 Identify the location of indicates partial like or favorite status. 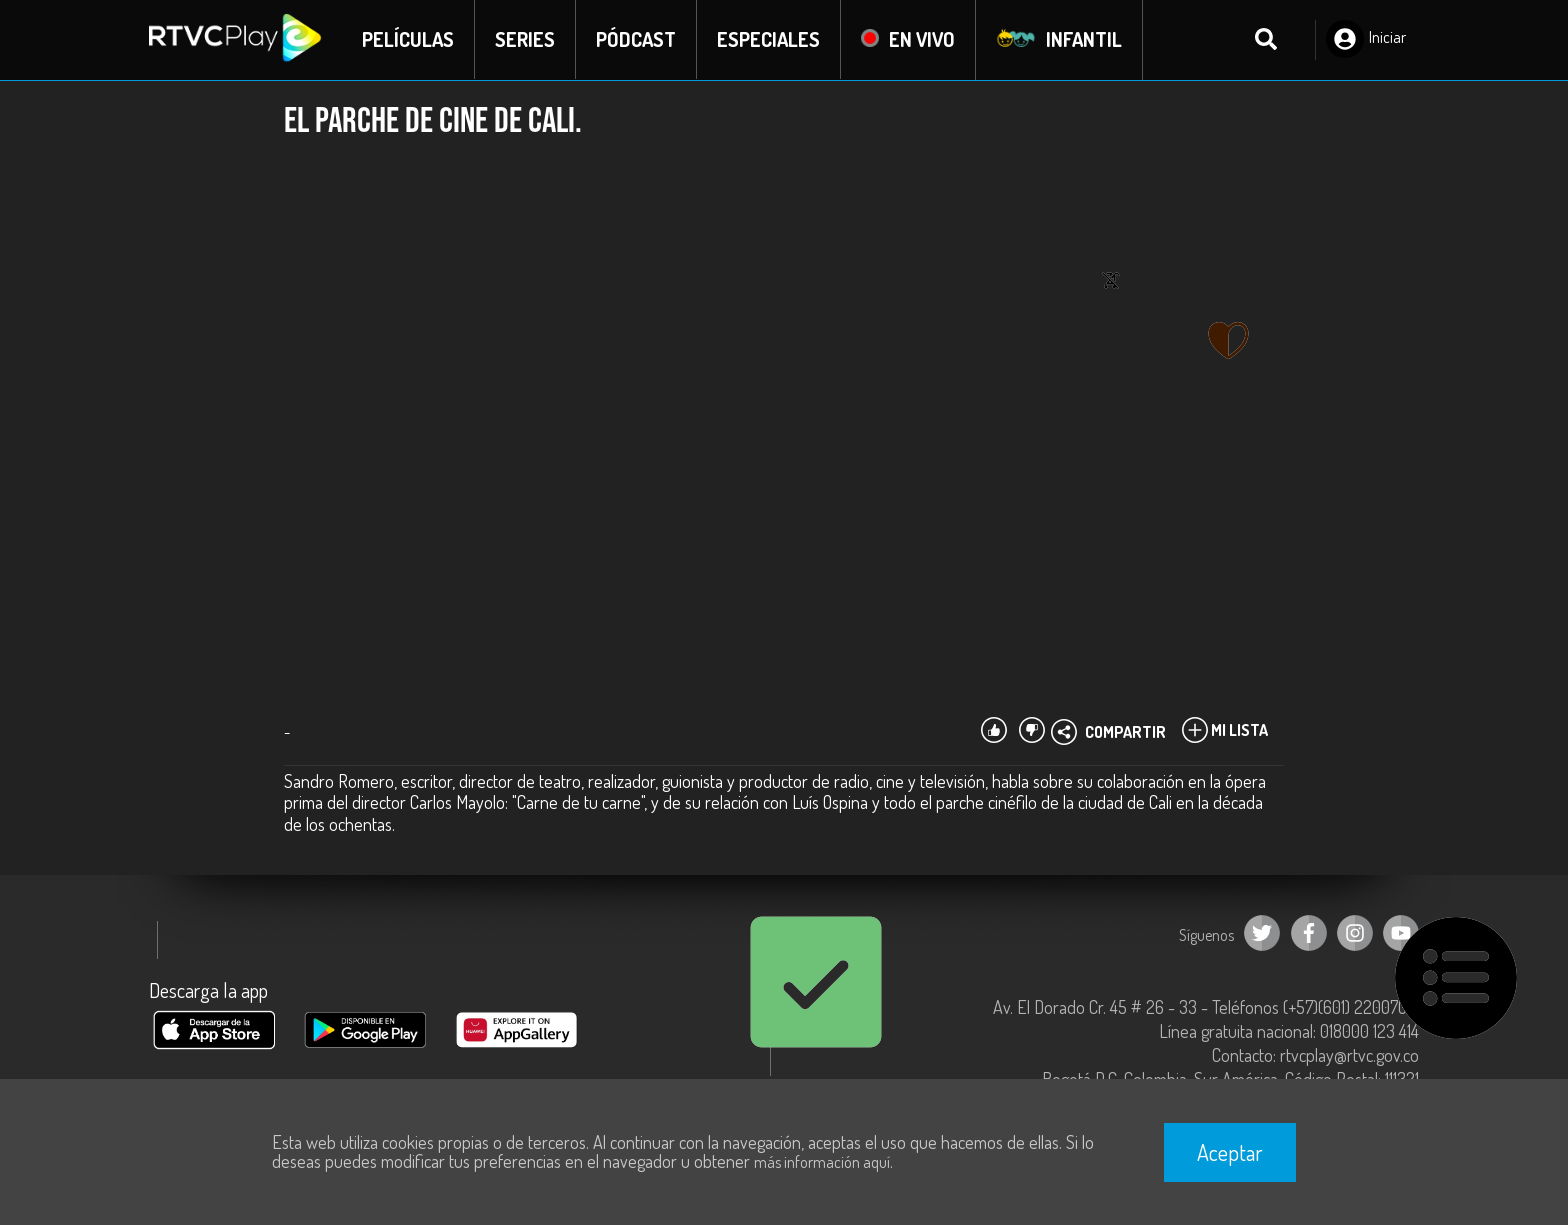
(1228, 340).